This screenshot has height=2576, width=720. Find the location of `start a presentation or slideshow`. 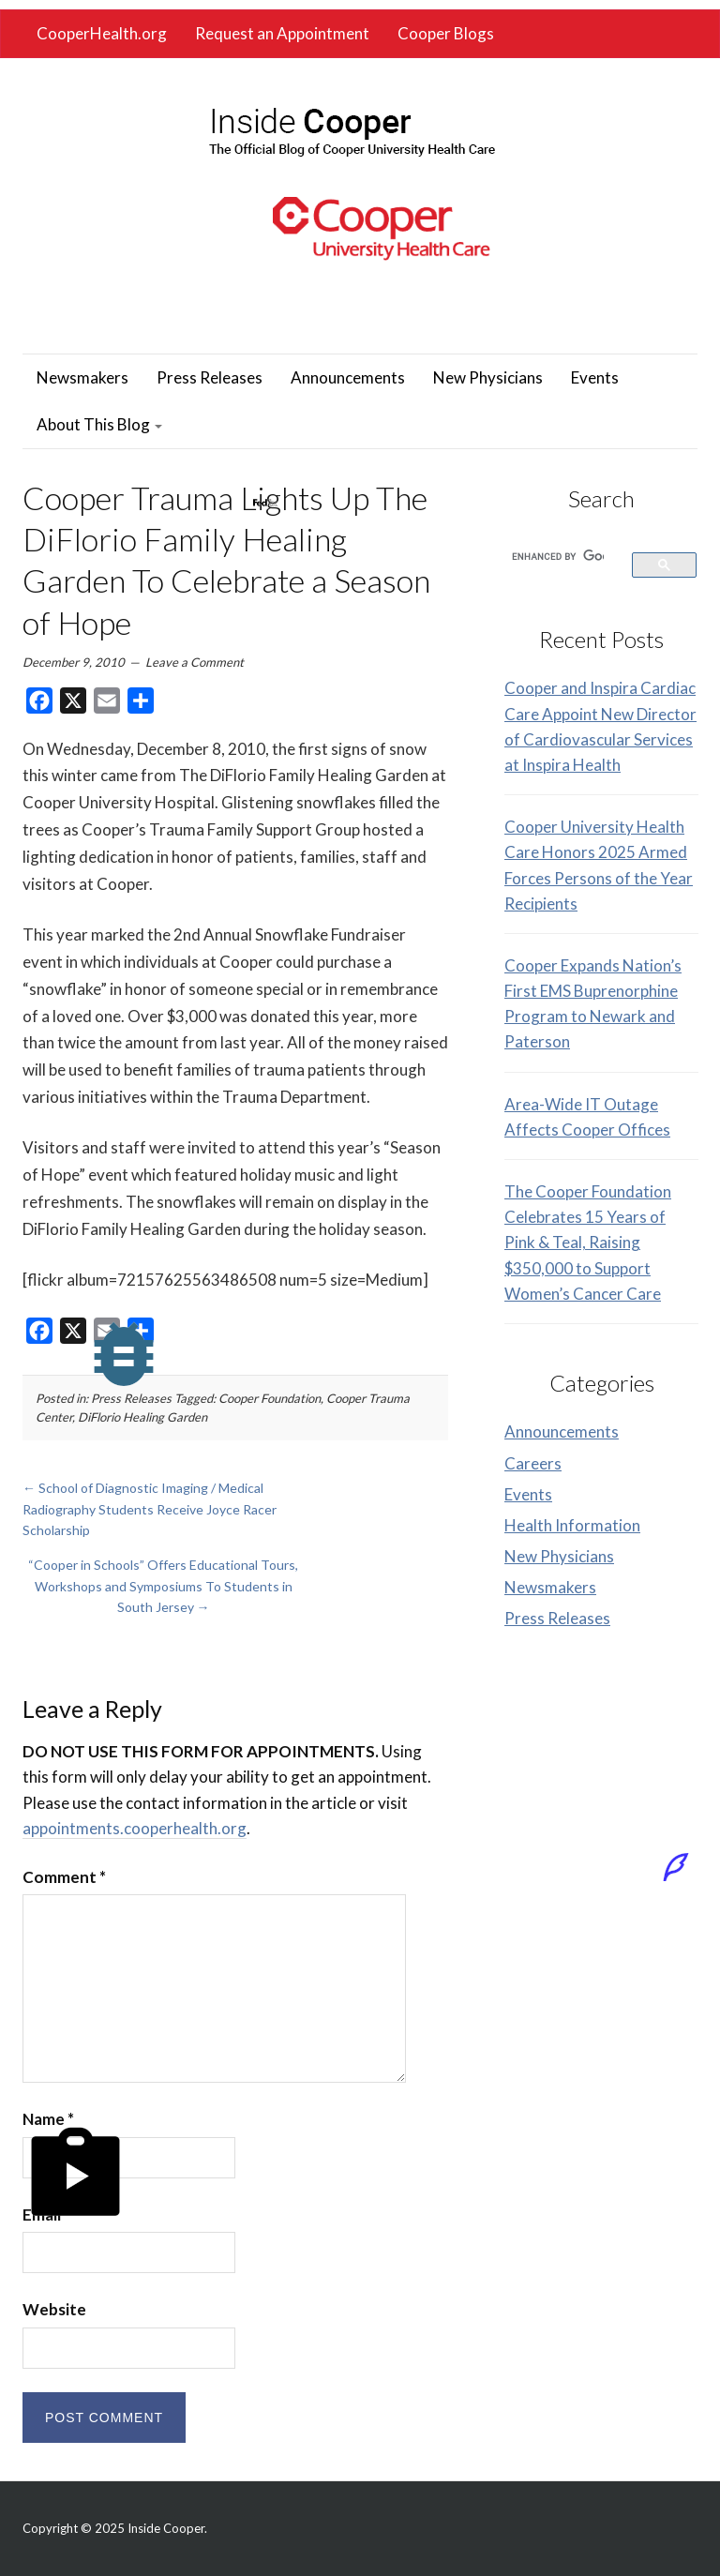

start a presentation or slideshow is located at coordinates (75, 2176).